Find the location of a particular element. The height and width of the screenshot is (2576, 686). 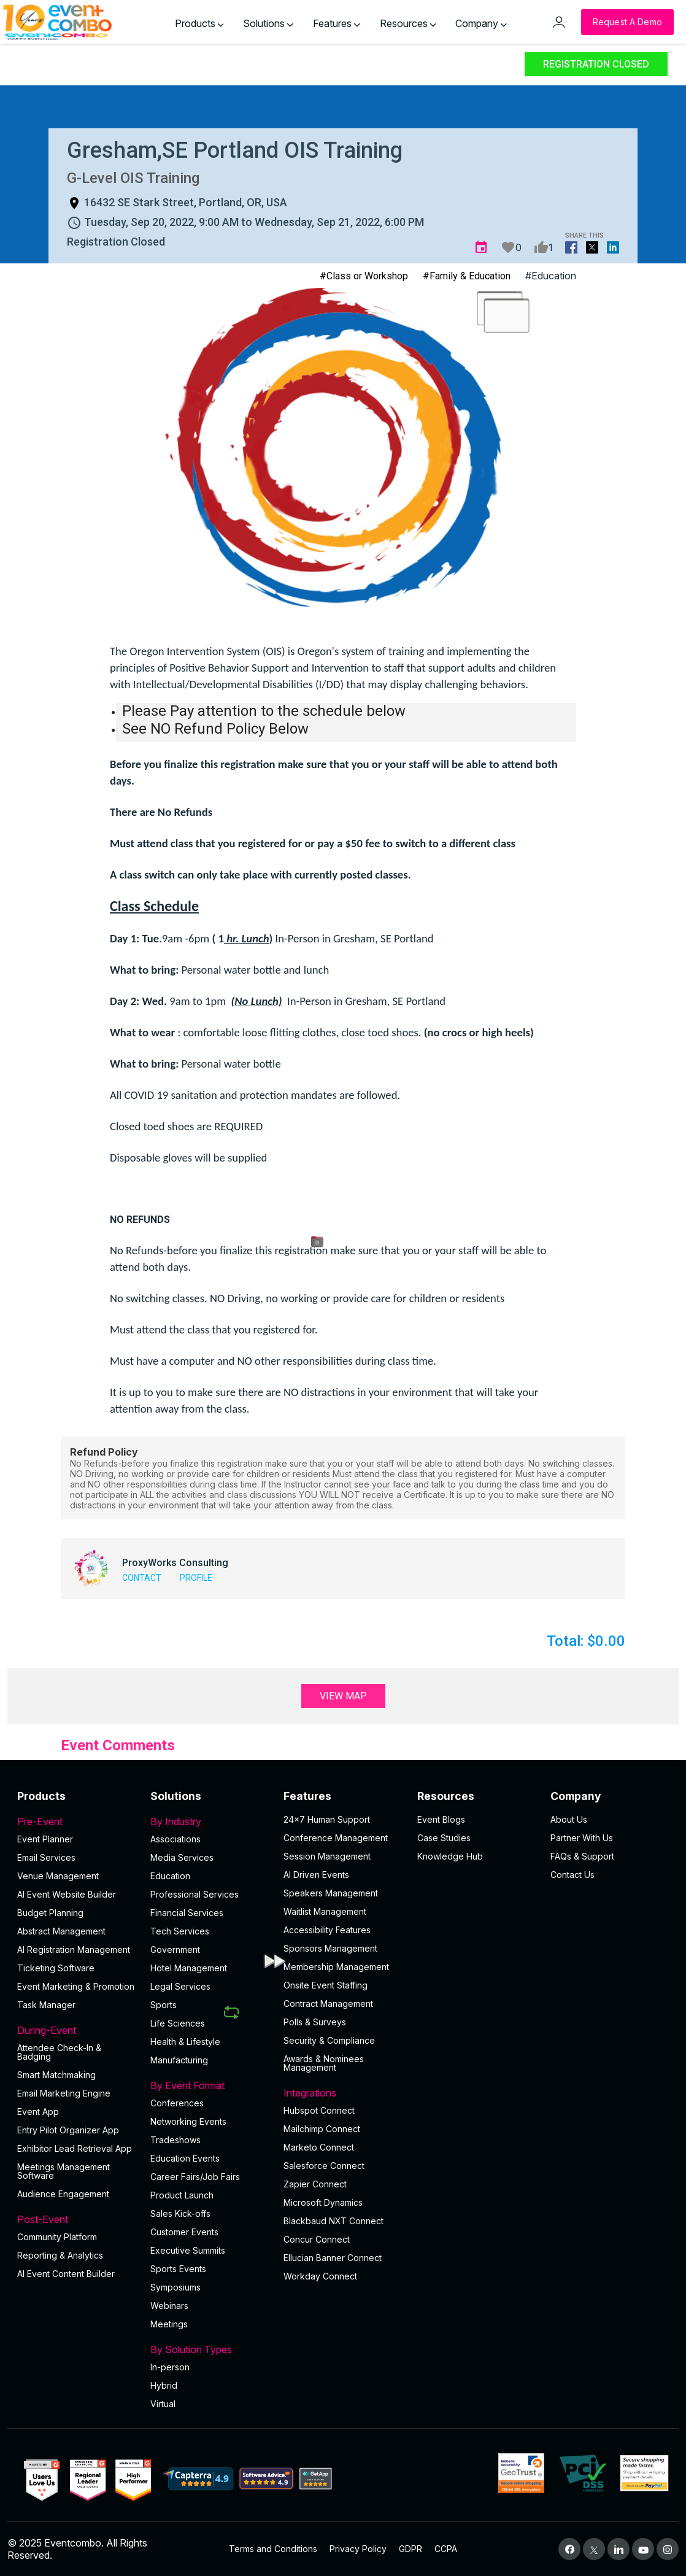

skip forward in media playback is located at coordinates (274, 1961).